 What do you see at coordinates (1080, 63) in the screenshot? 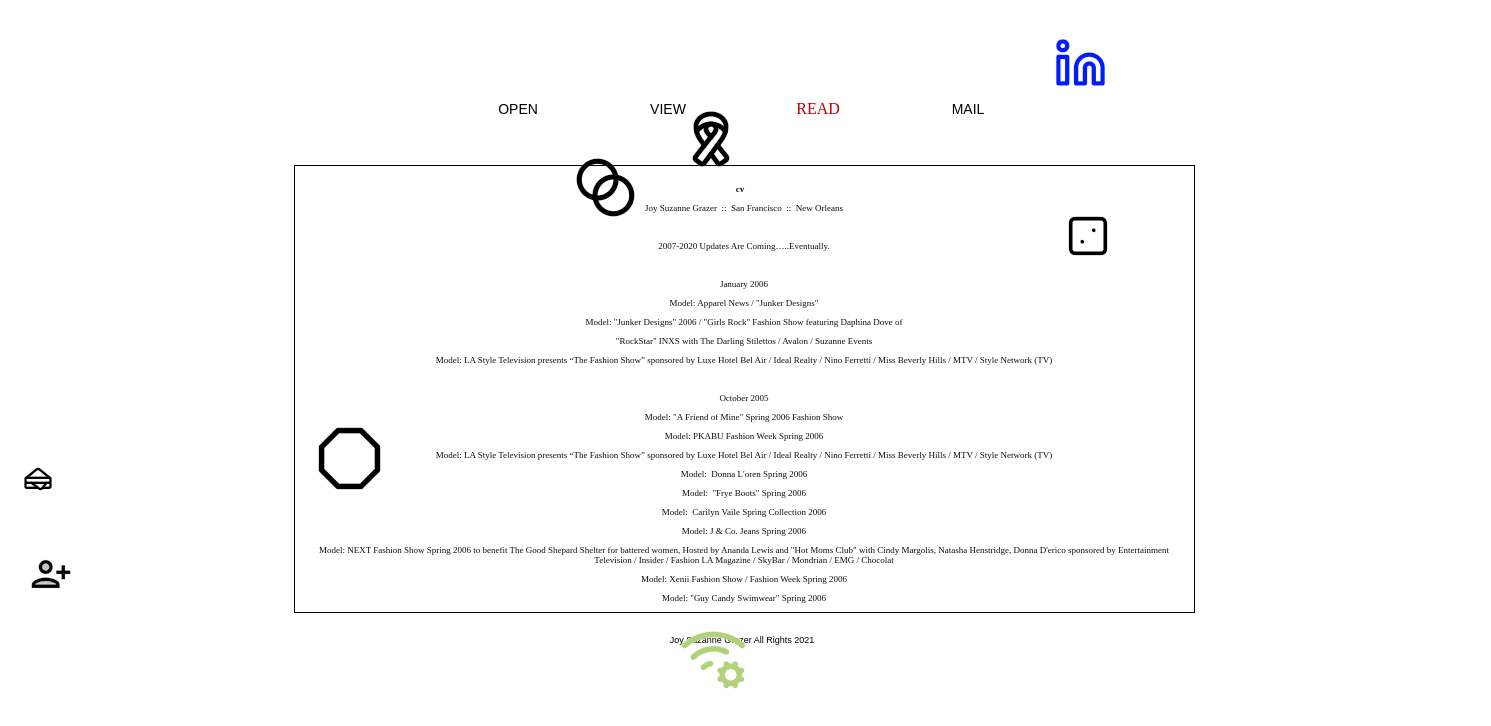
I see `connect to LinkedIn` at bounding box center [1080, 63].